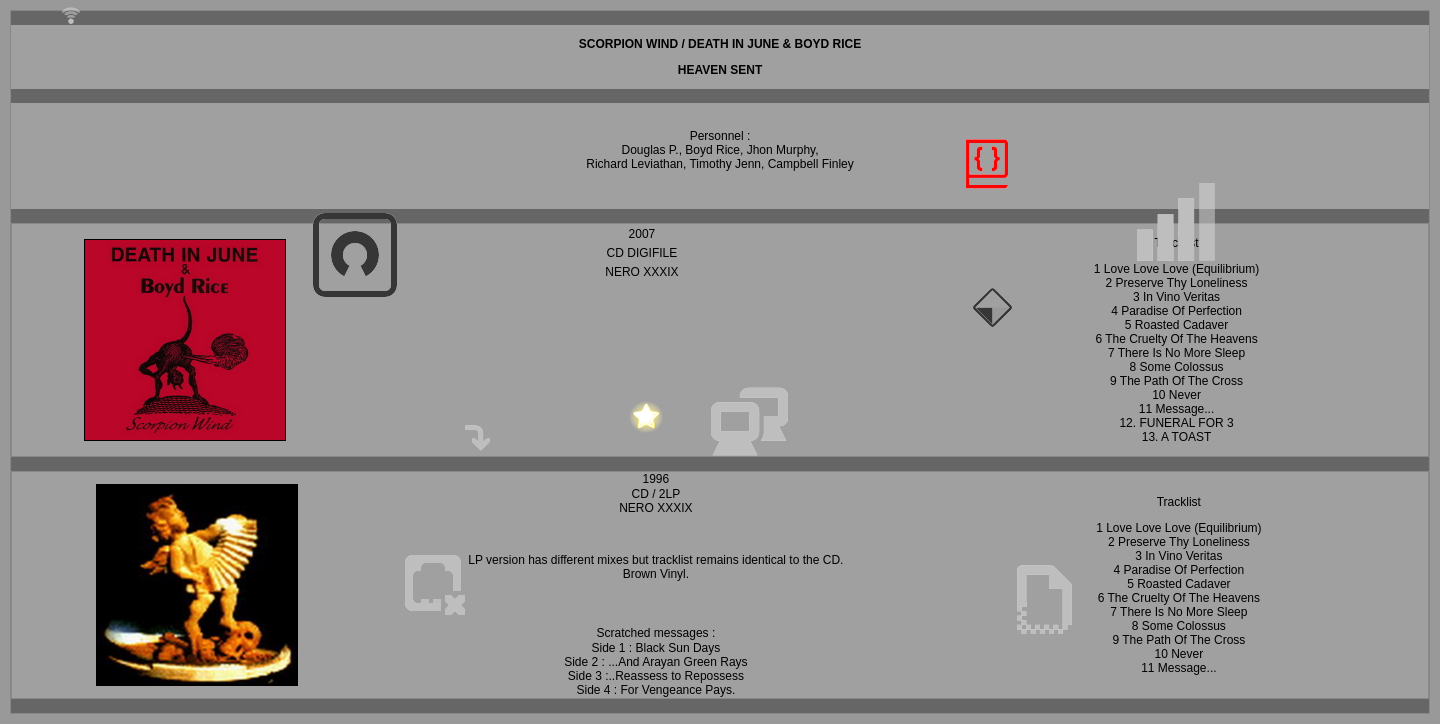 This screenshot has height=724, width=1440. I want to click on access network preferences and settings, so click(749, 421).